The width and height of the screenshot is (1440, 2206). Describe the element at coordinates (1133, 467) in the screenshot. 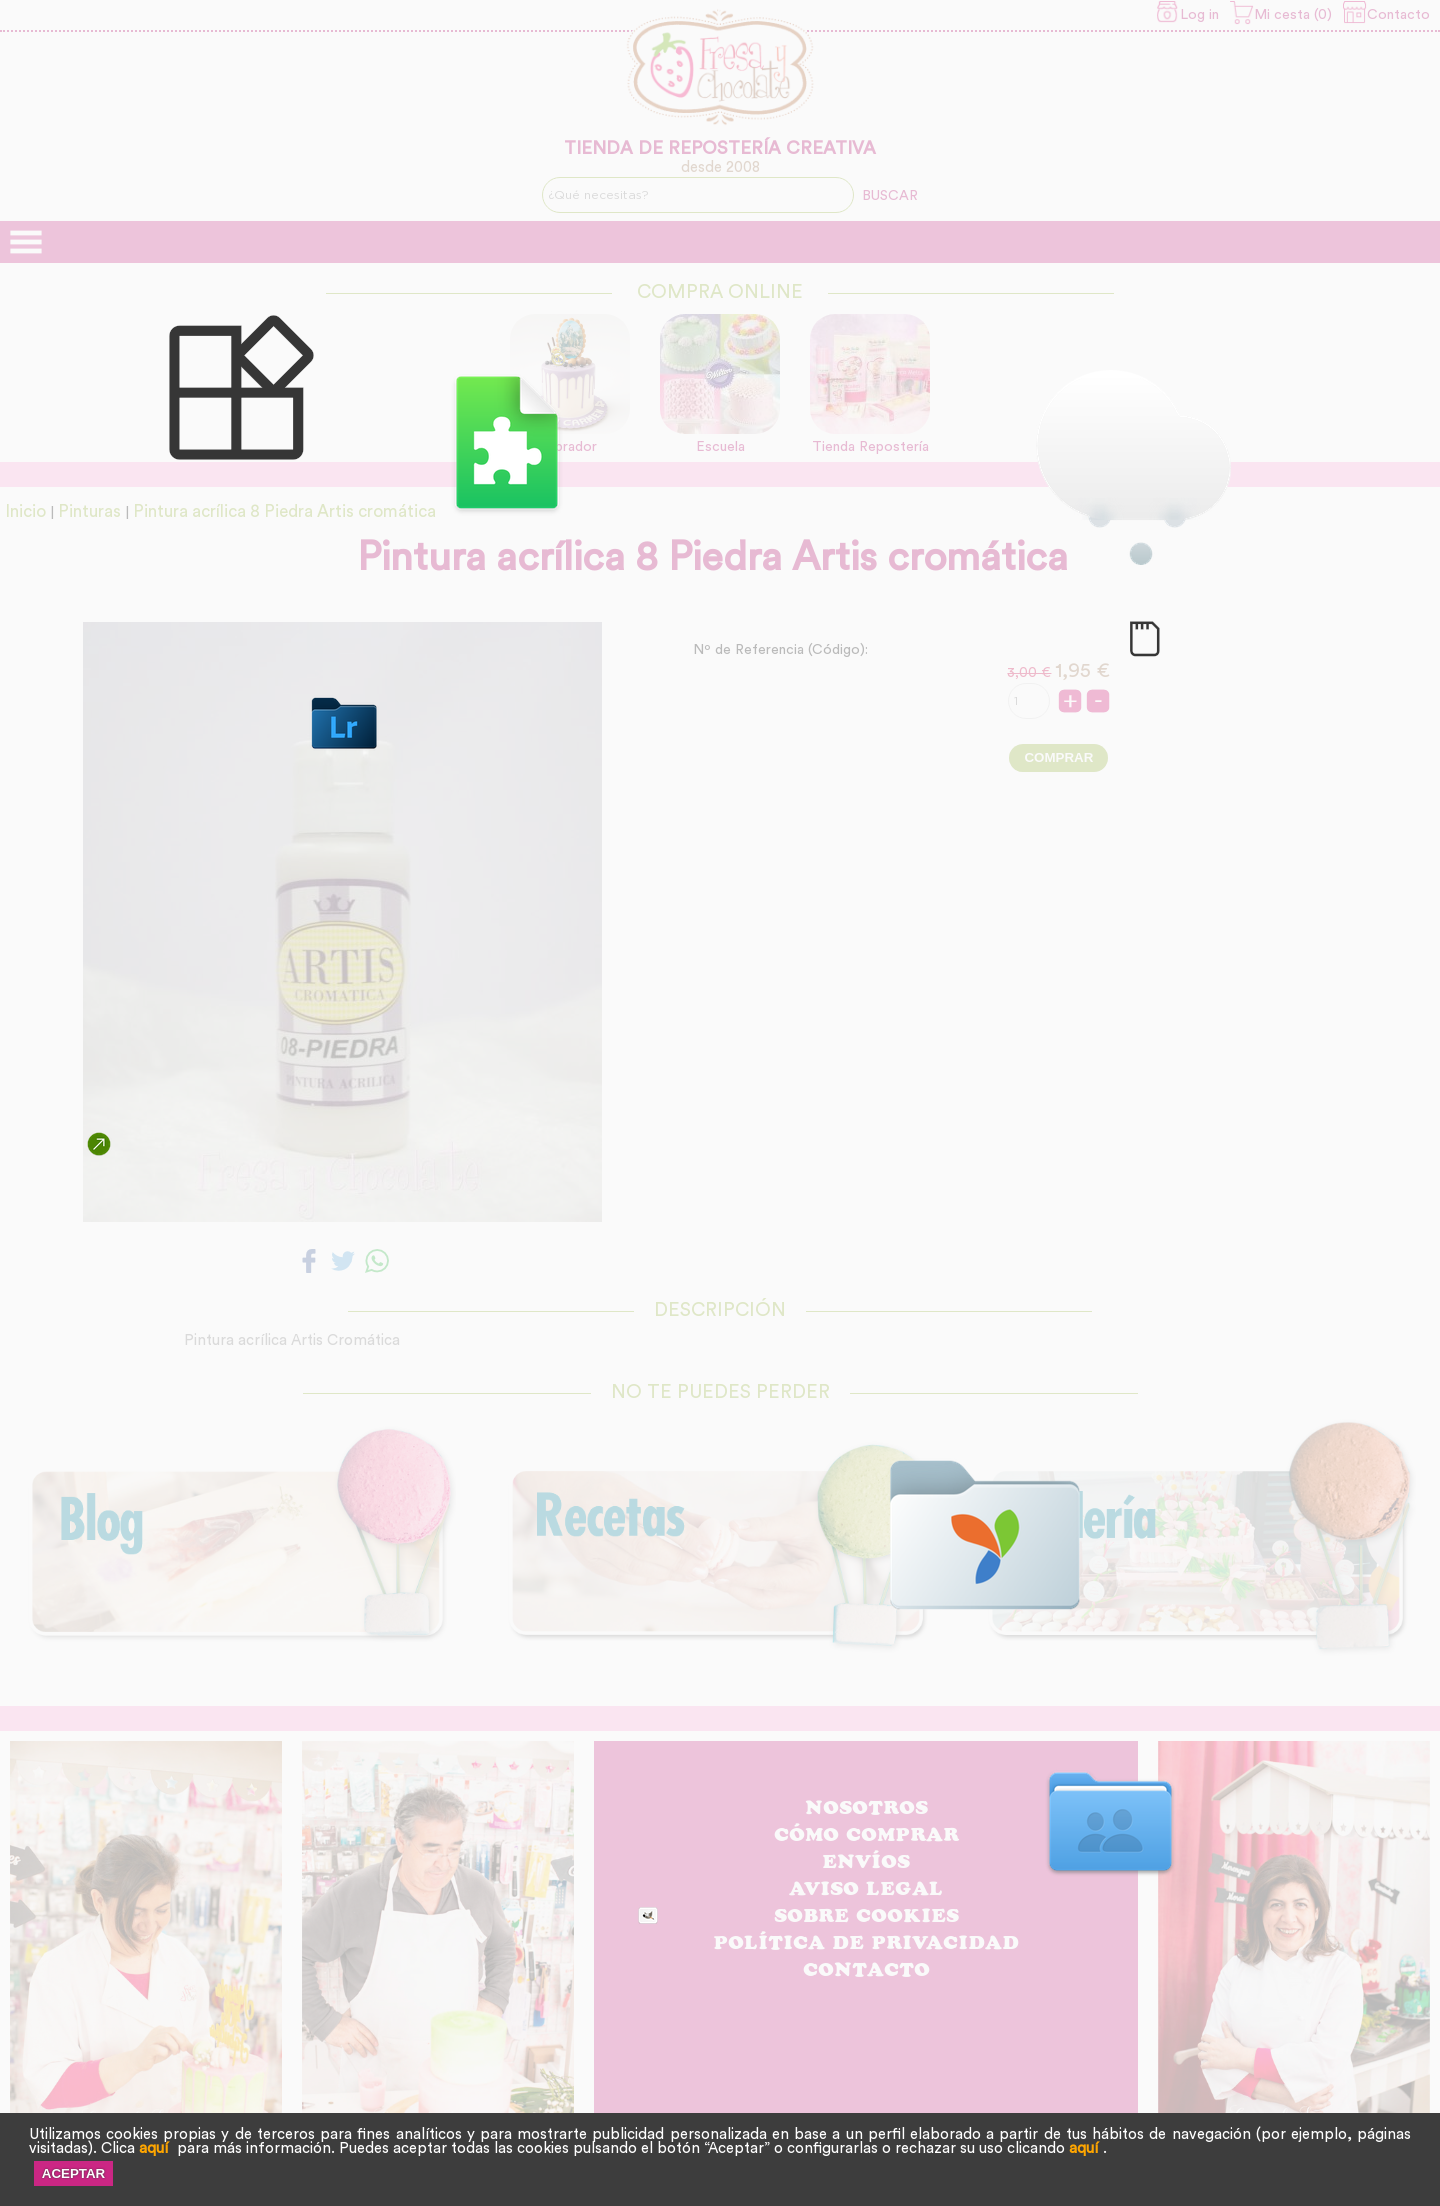

I see `indicates scattered snow weather conditions` at that location.